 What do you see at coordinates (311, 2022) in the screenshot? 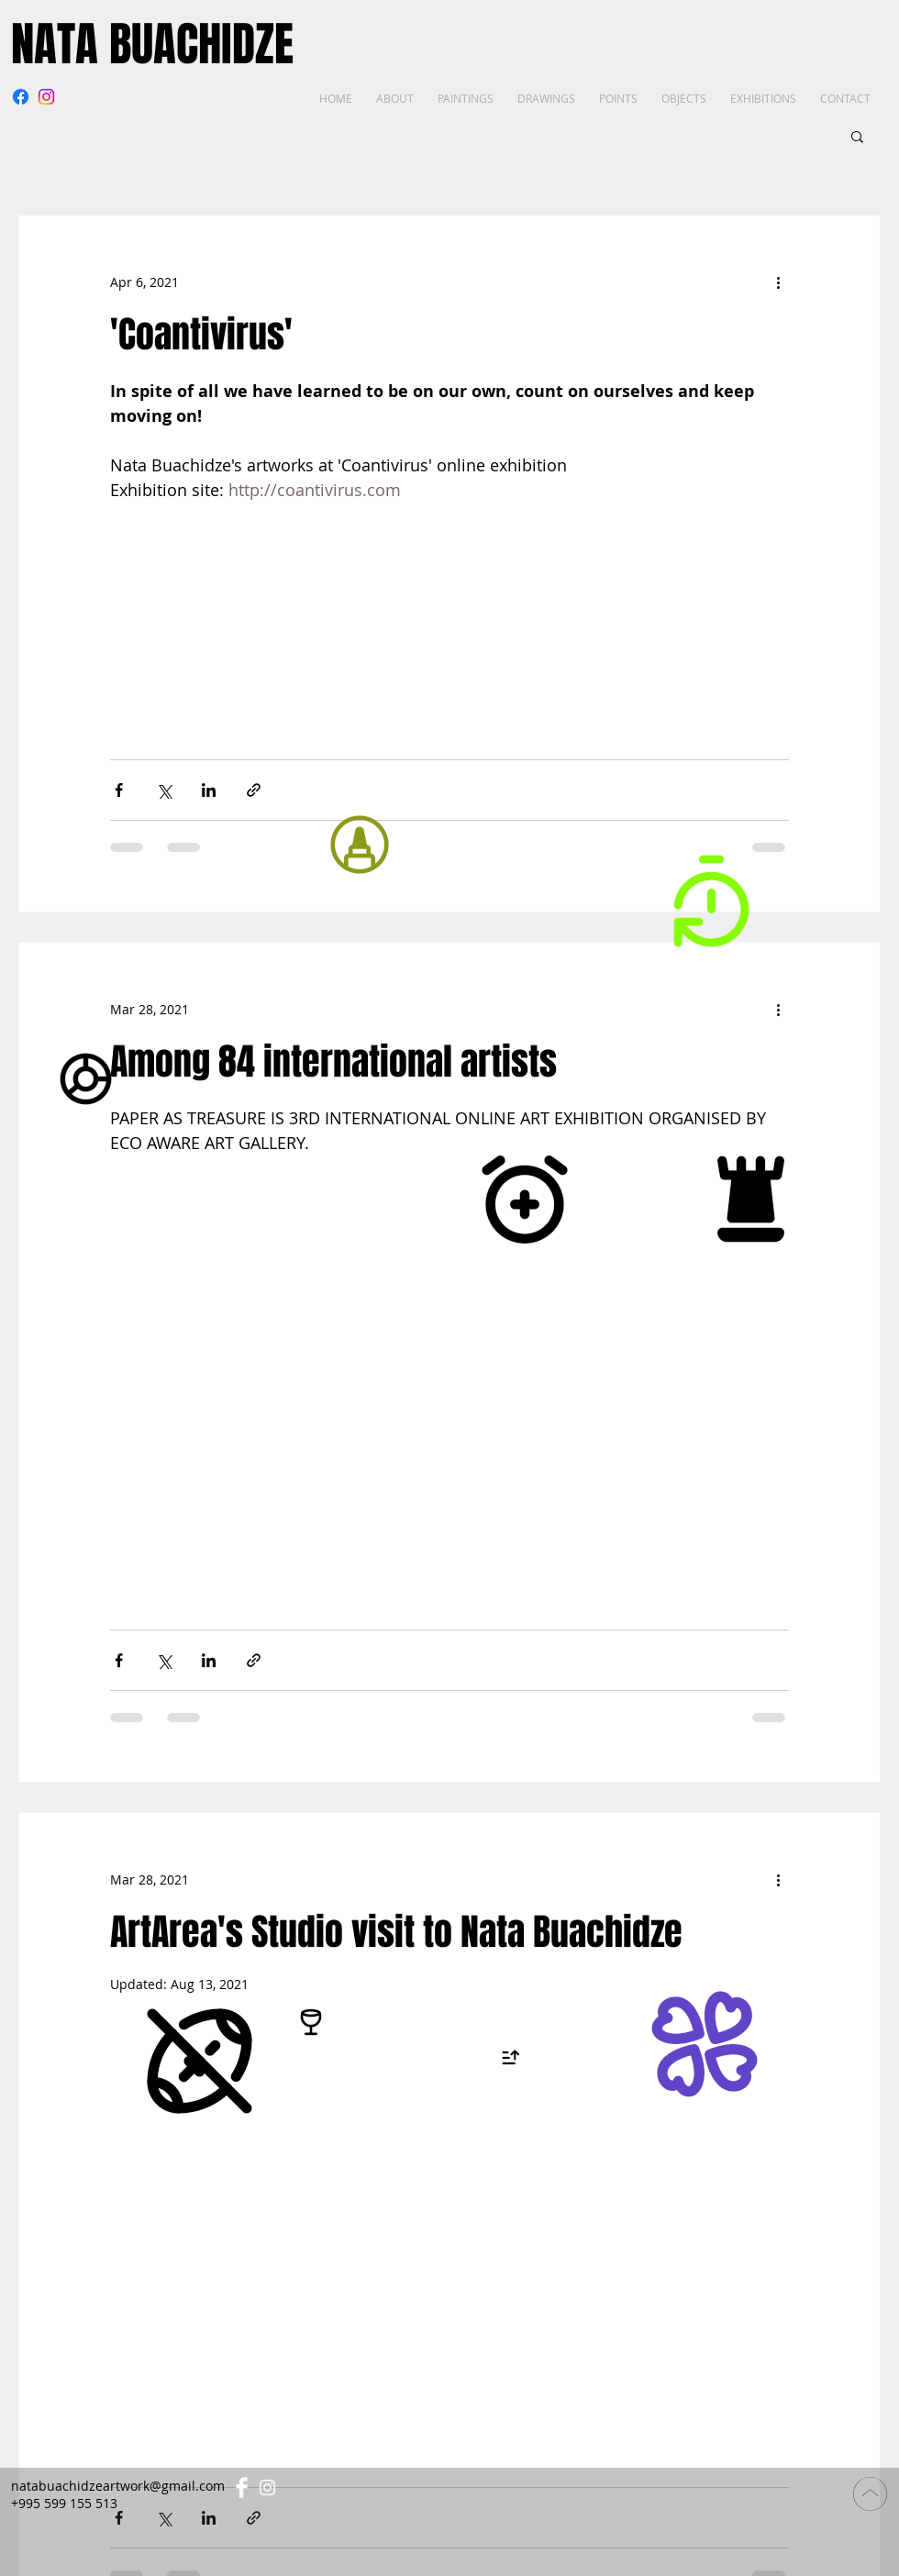
I see `view cocktail or drink menu` at bounding box center [311, 2022].